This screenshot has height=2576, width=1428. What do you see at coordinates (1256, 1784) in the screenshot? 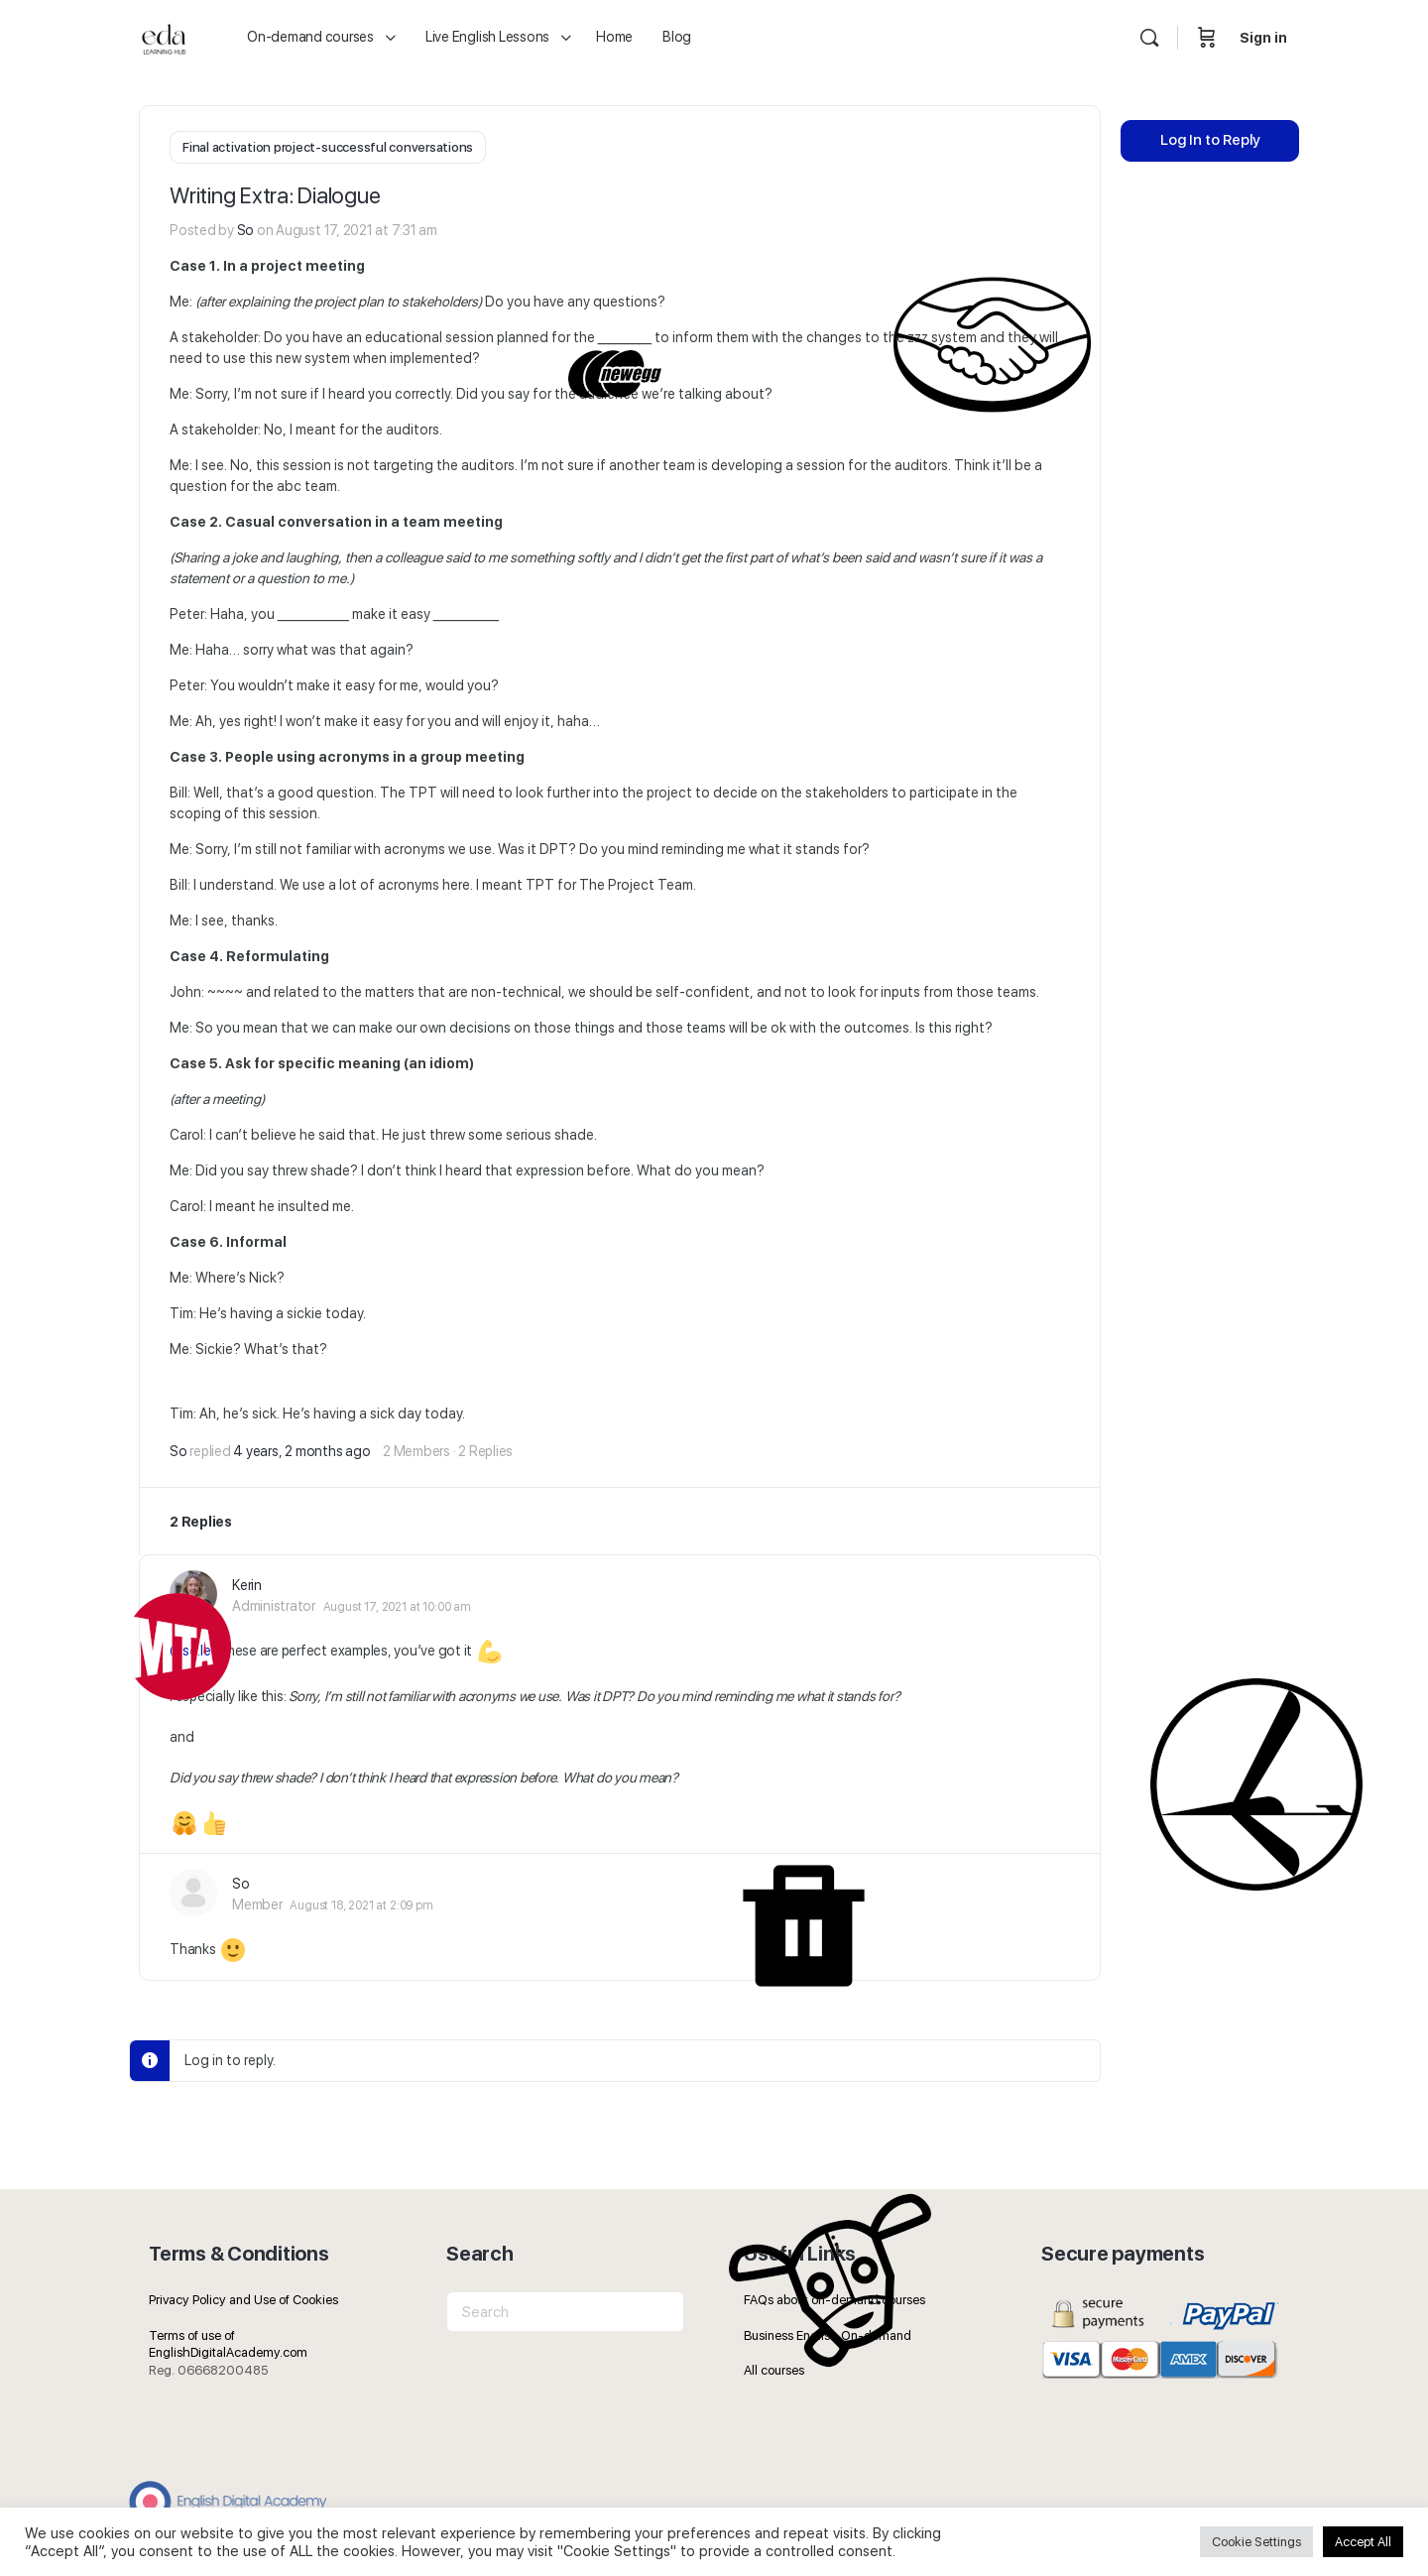
I see `LOT Polish Airlines logo` at bounding box center [1256, 1784].